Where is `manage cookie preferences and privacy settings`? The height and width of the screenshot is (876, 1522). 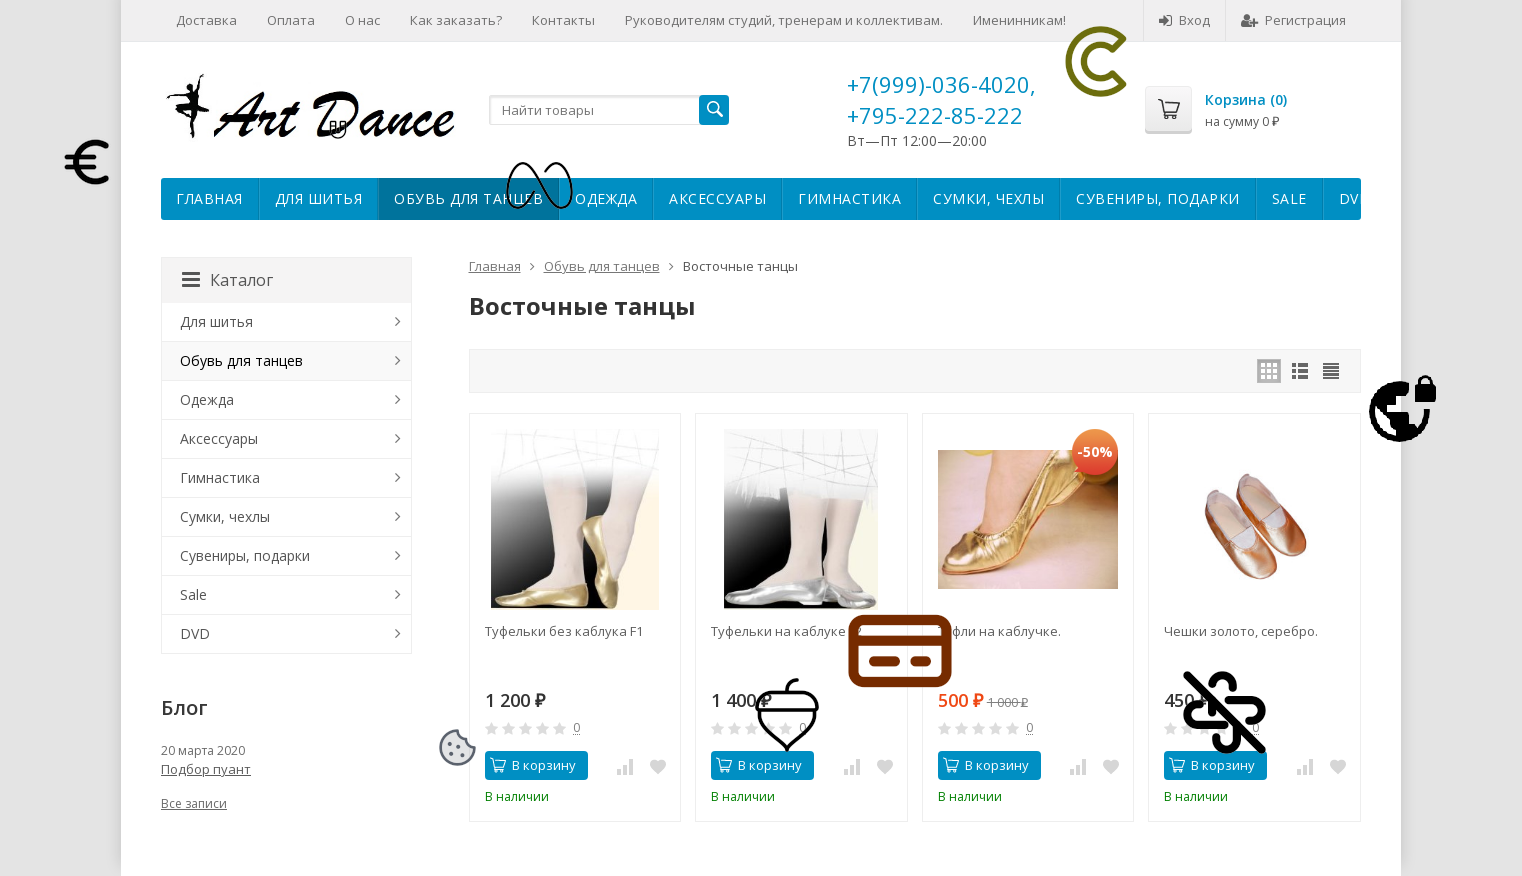
manage cookie preferences and privacy settings is located at coordinates (457, 747).